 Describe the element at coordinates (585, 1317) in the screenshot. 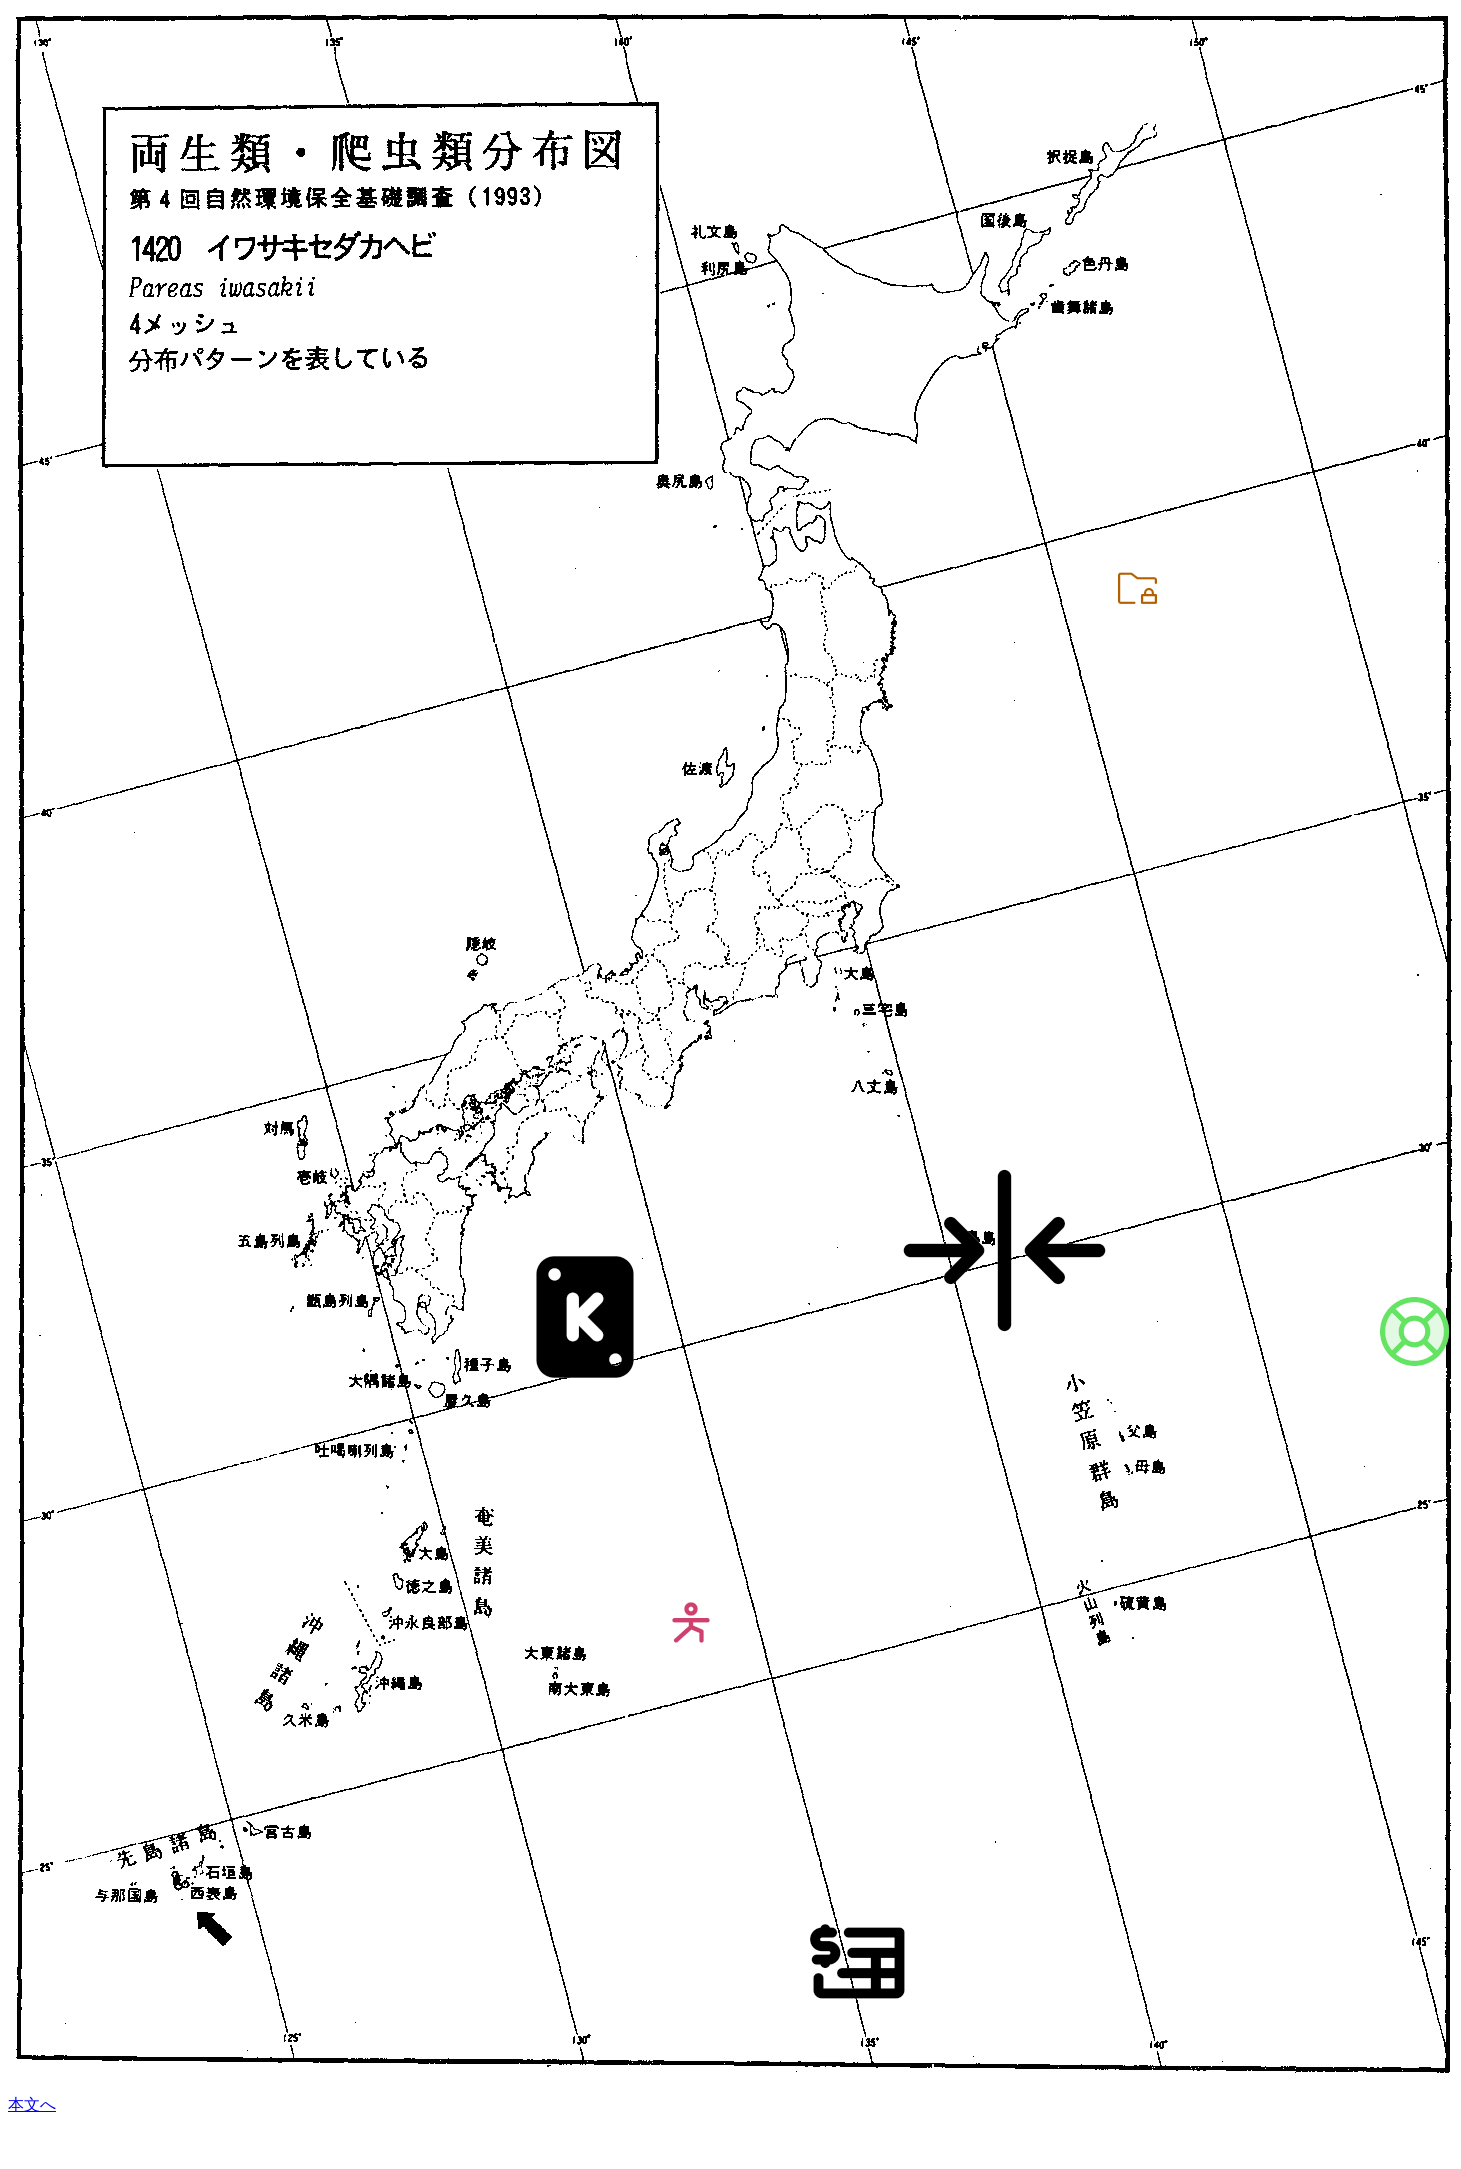

I see `king playing card in a card game app` at that location.